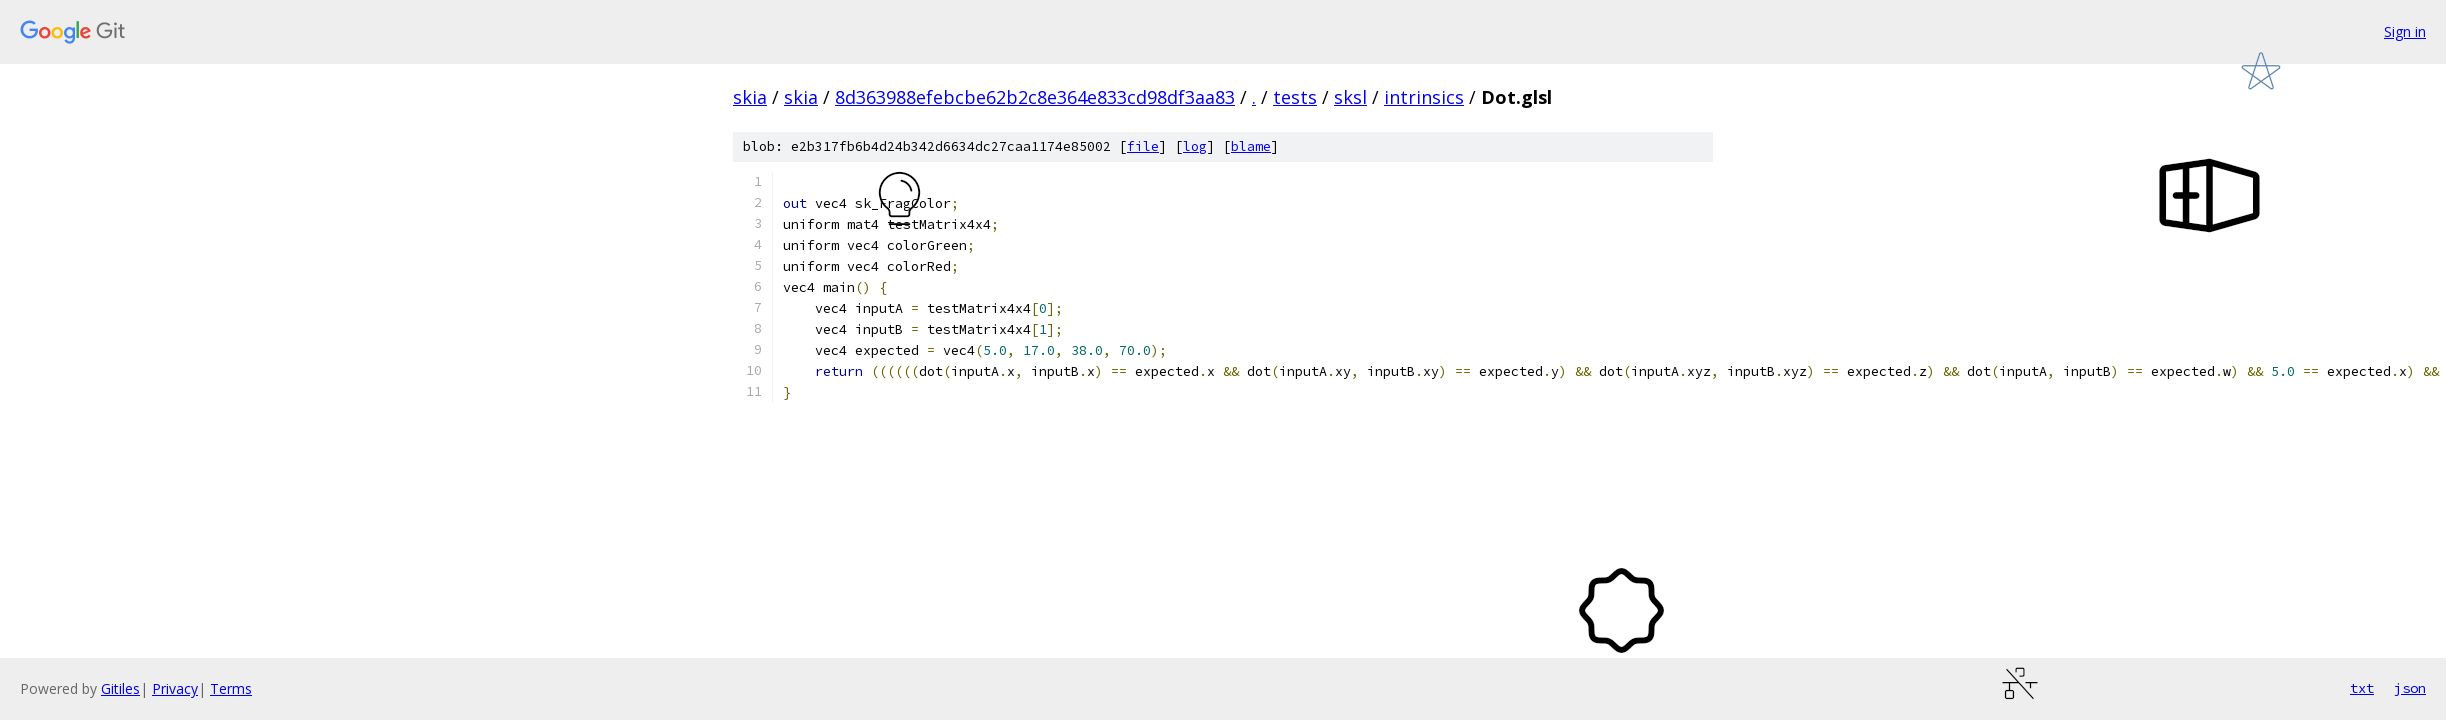  I want to click on network connection unavailable or disabled, so click(2020, 684).